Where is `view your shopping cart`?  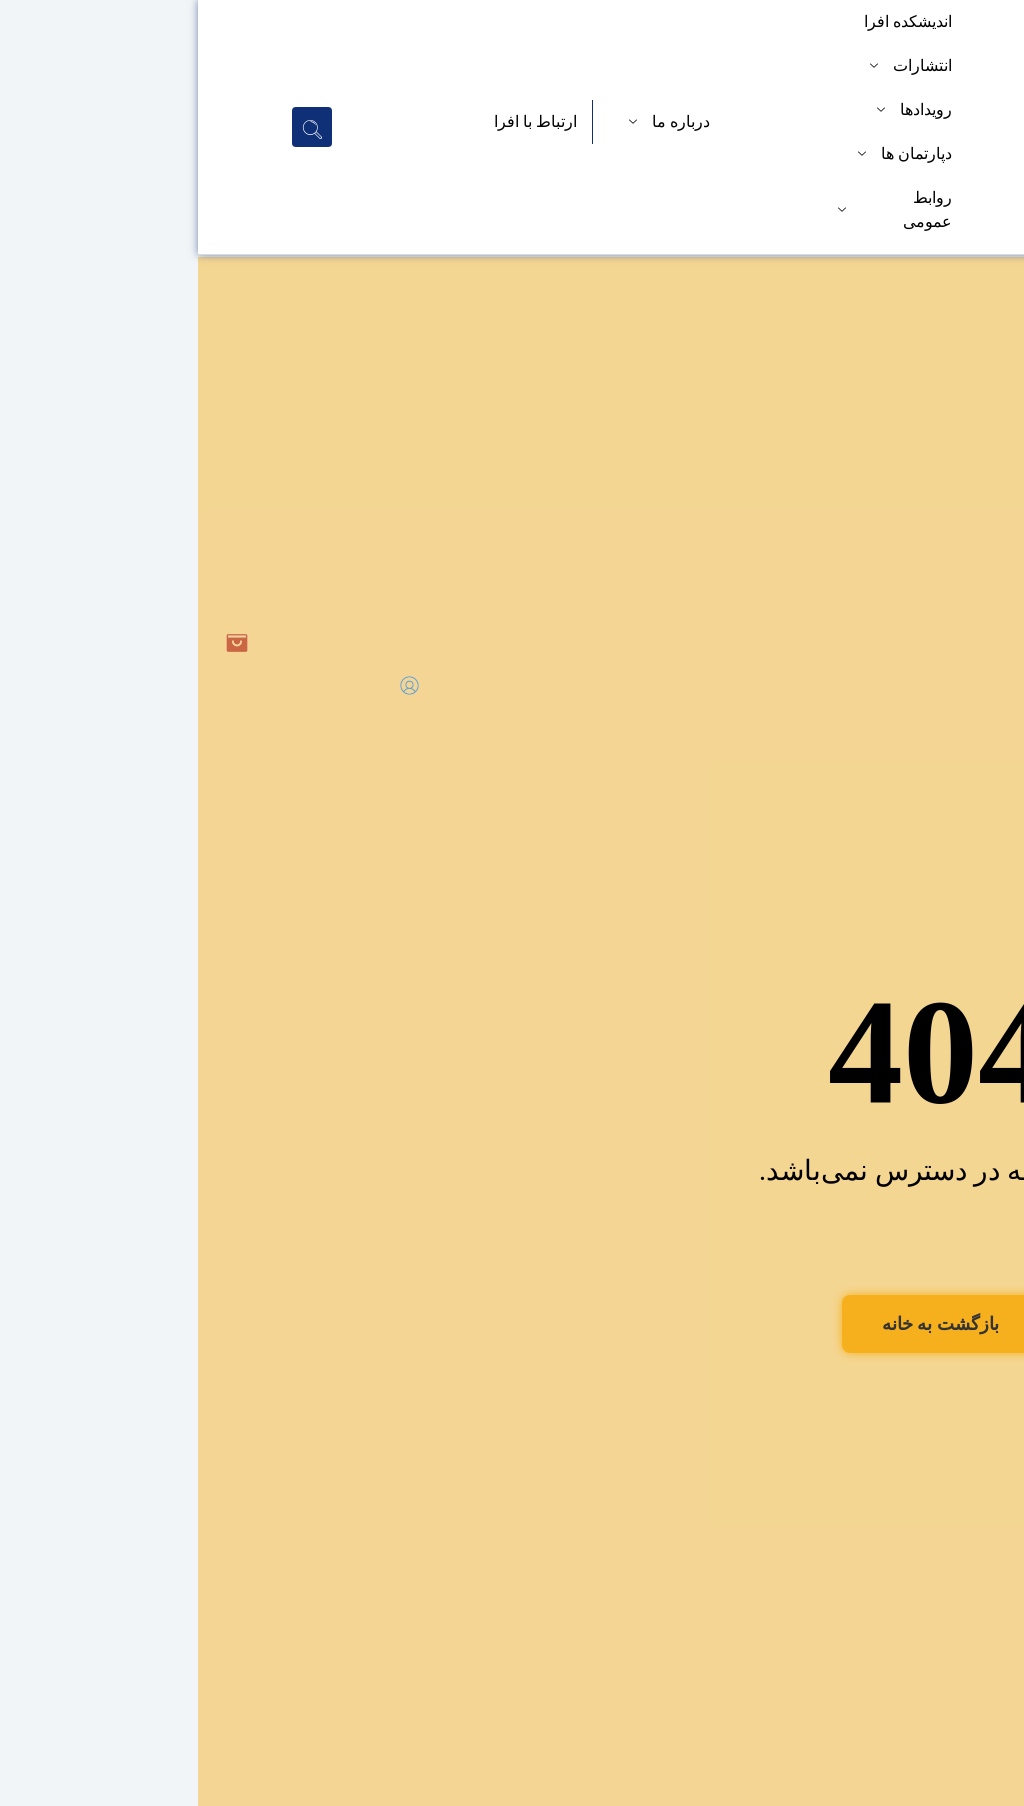 view your shopping cart is located at coordinates (237, 643).